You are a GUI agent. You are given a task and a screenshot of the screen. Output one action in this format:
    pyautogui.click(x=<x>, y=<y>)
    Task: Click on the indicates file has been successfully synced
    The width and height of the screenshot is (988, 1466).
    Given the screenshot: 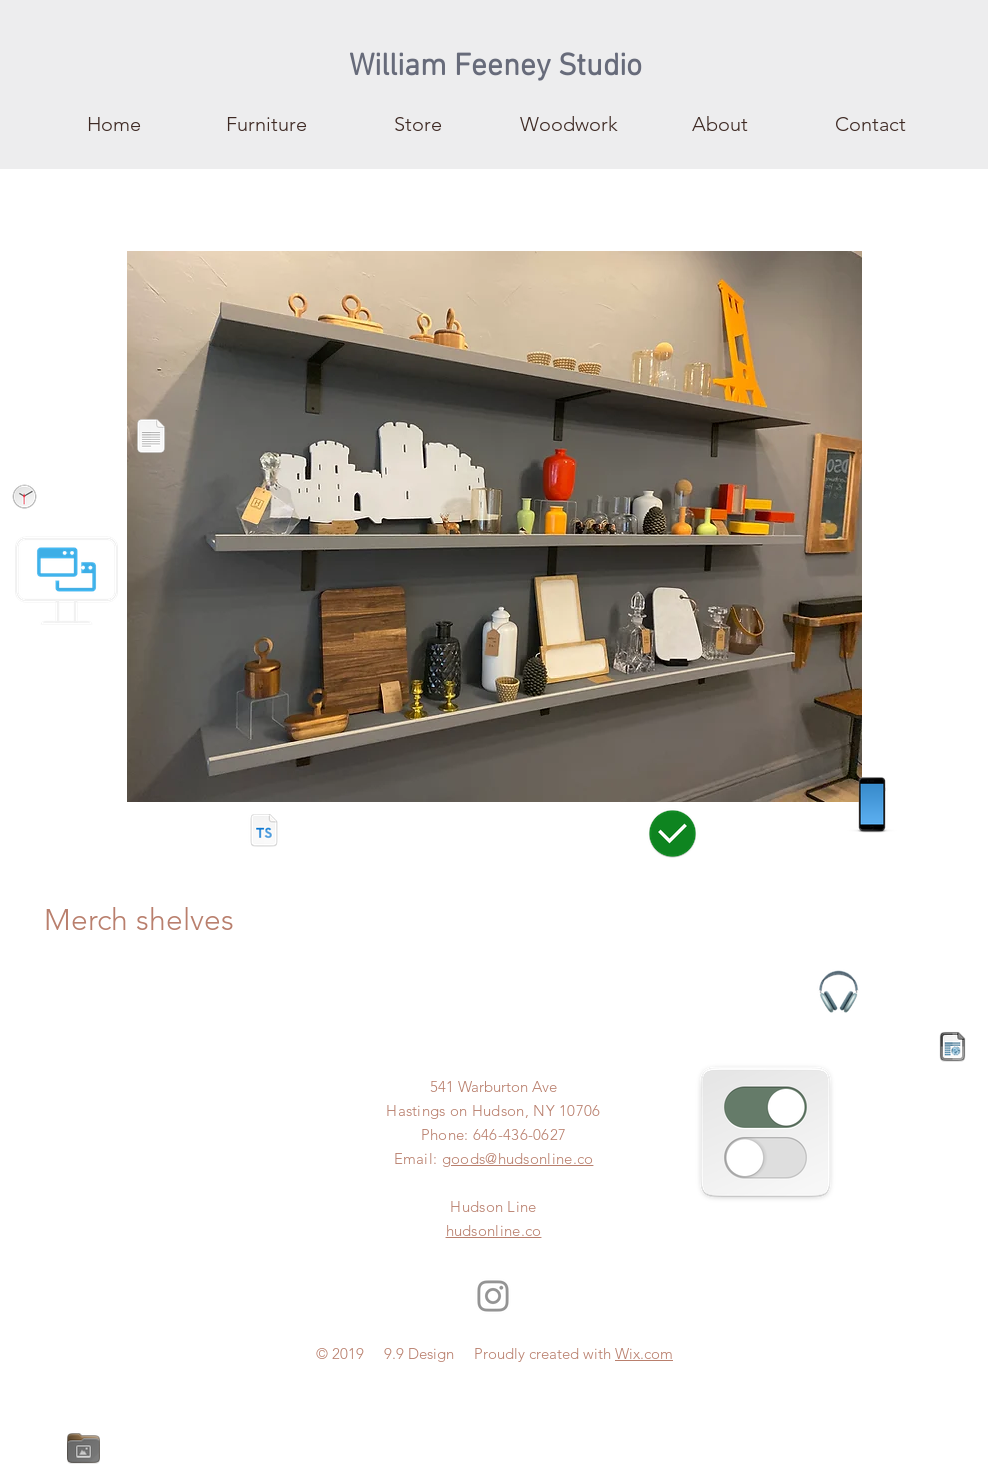 What is the action you would take?
    pyautogui.click(x=672, y=833)
    